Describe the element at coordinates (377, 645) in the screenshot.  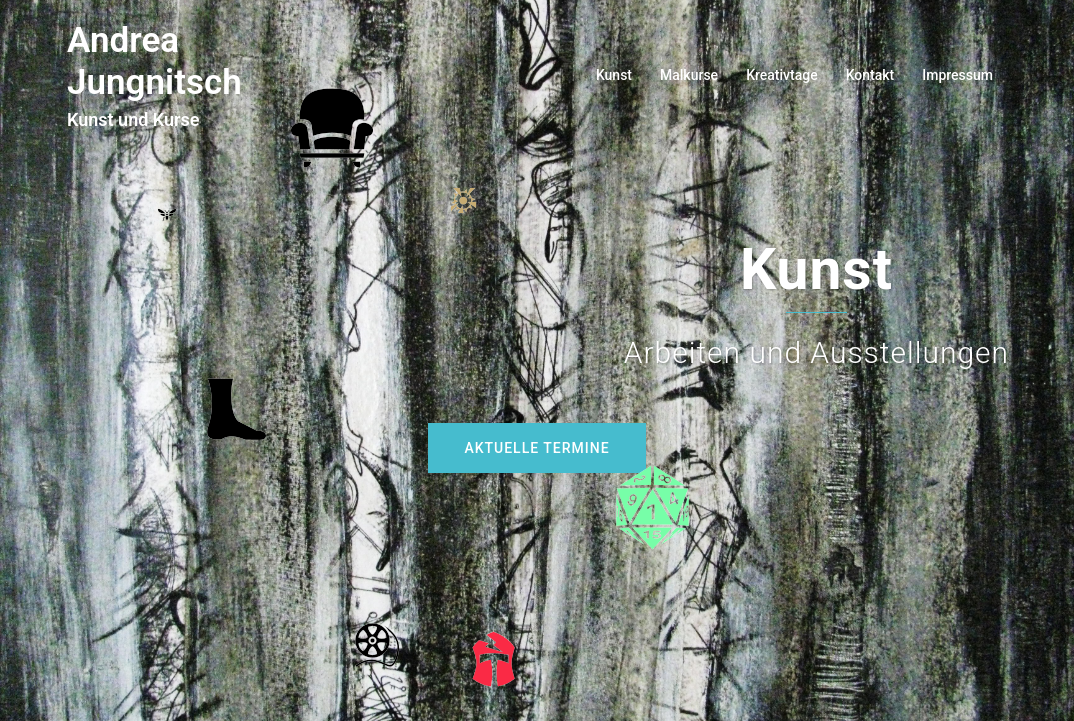
I see `access video or film content` at that location.